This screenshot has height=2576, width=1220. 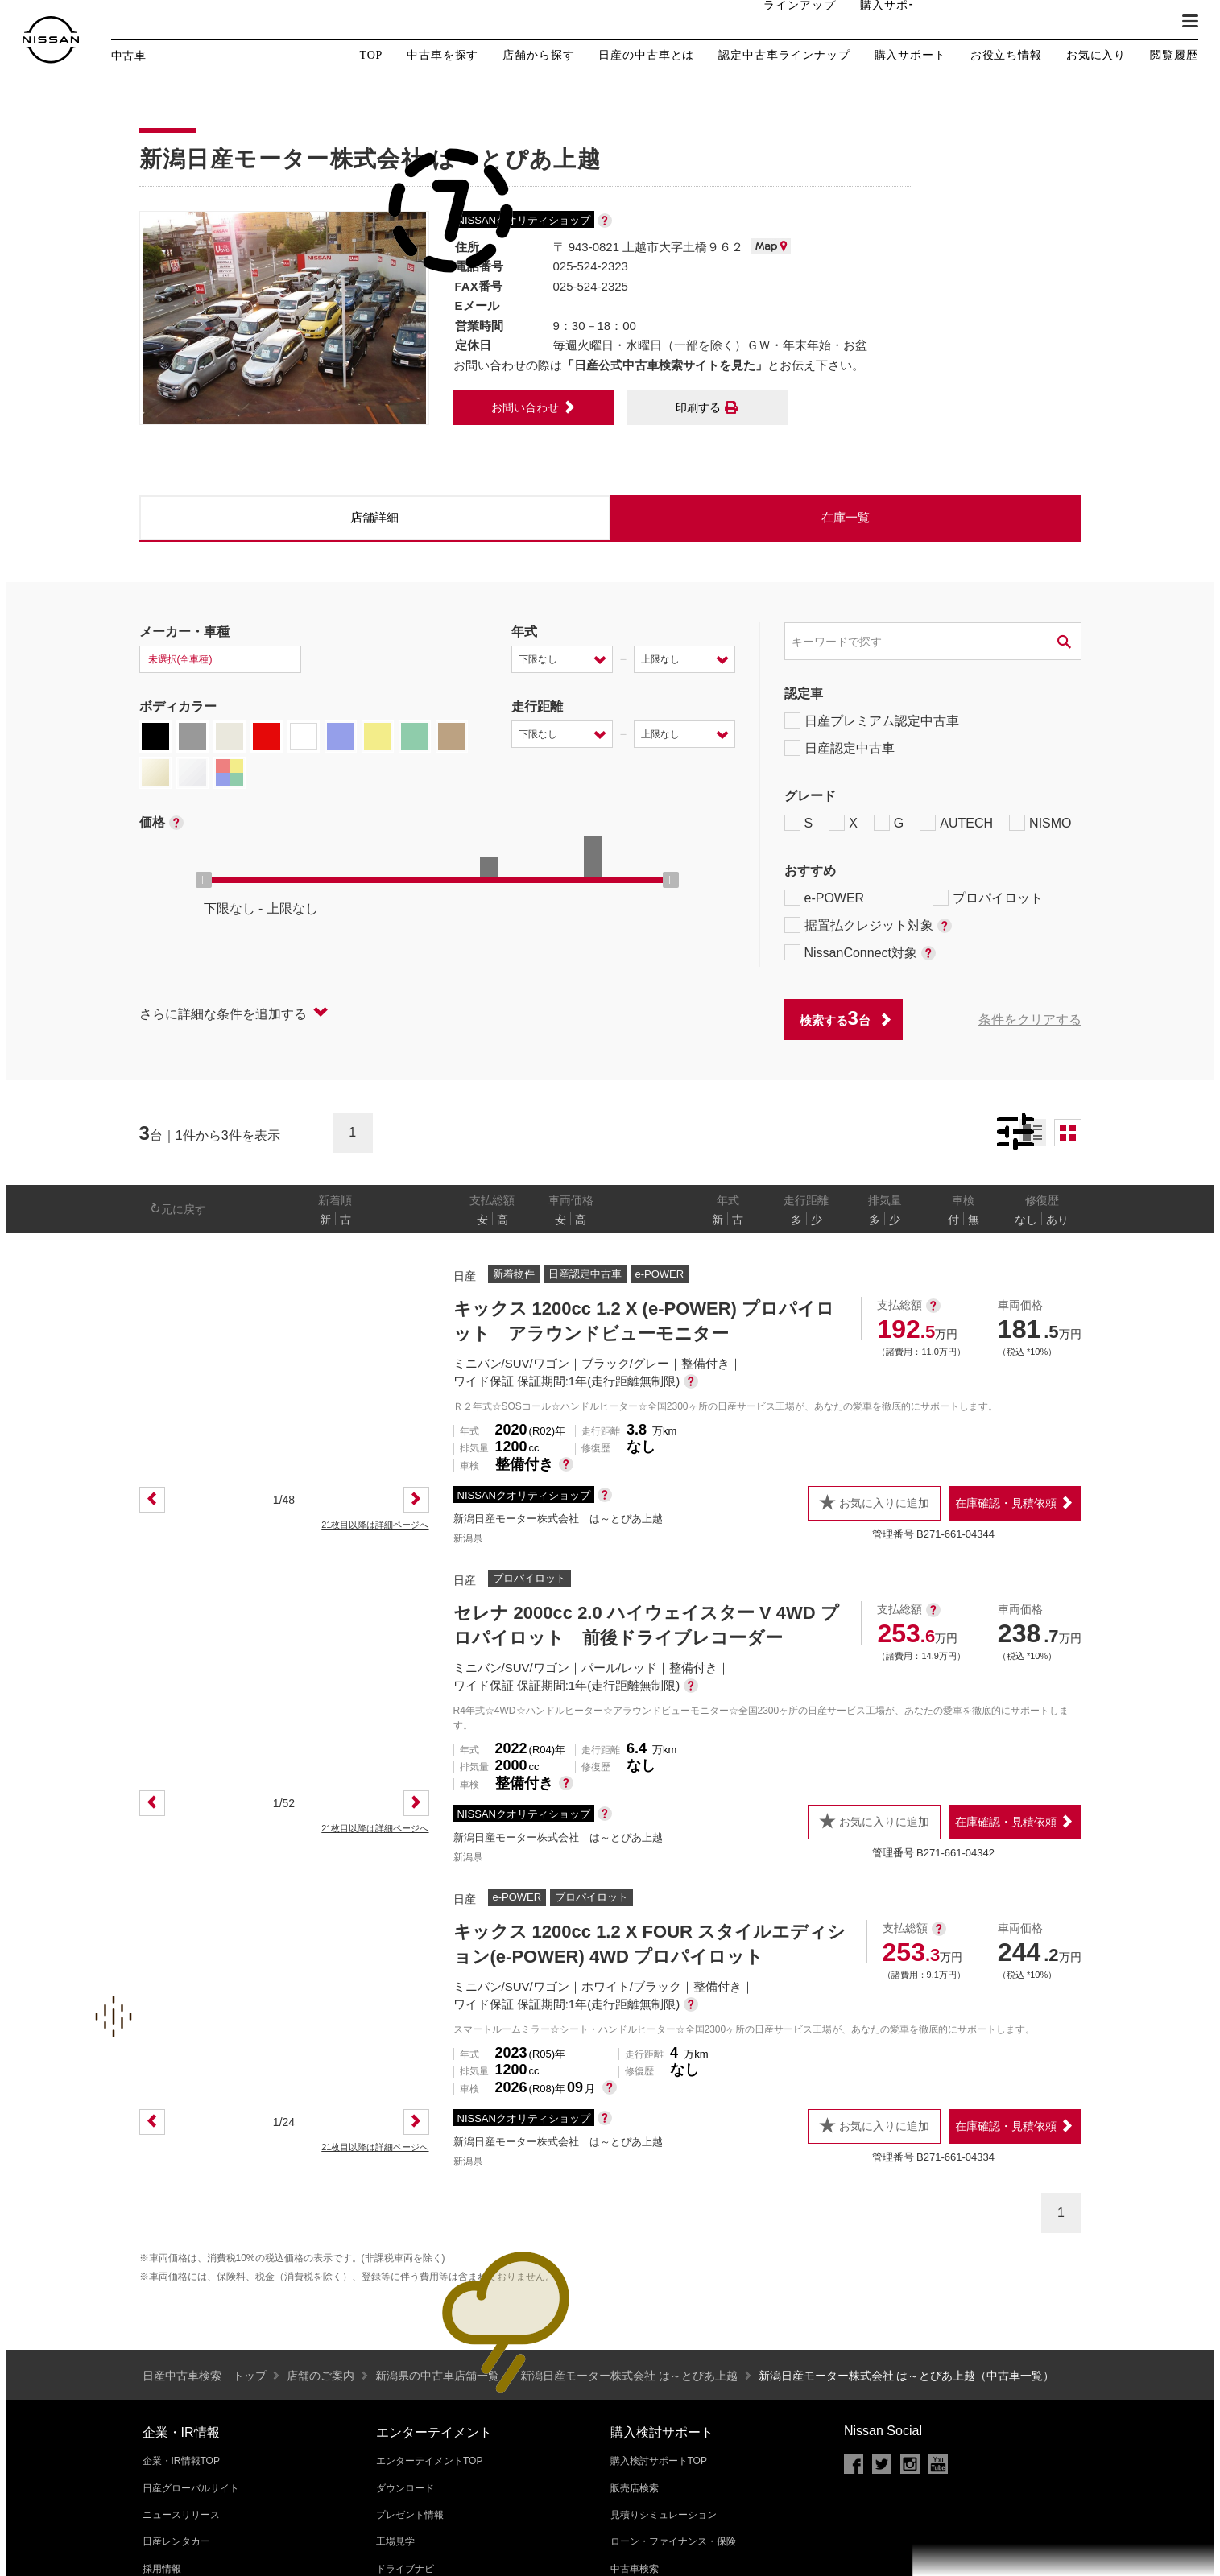 What do you see at coordinates (1015, 1132) in the screenshot?
I see `adjust settings or preferences` at bounding box center [1015, 1132].